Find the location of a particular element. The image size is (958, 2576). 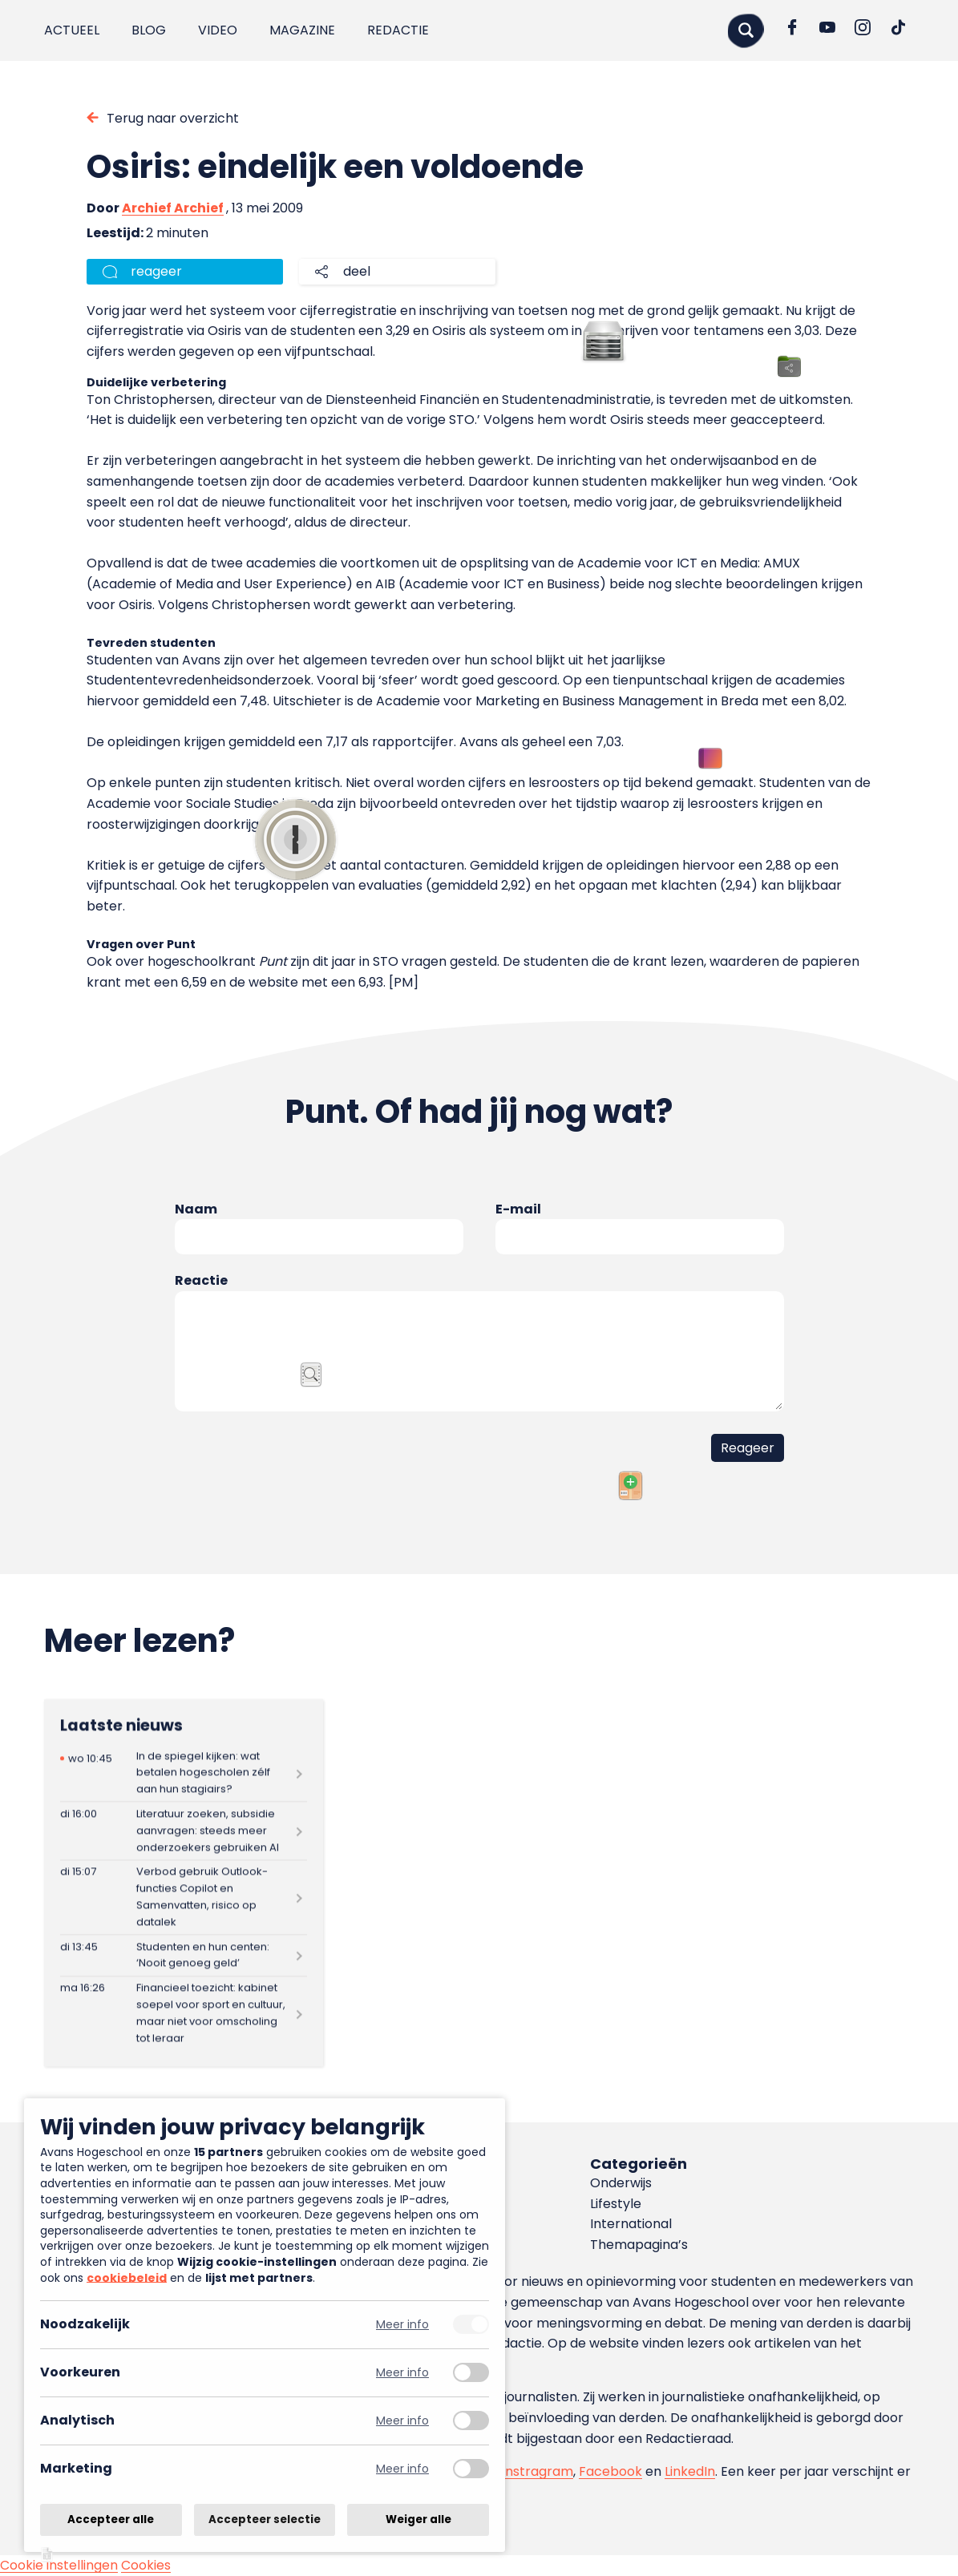

access the desktop folder is located at coordinates (710, 757).